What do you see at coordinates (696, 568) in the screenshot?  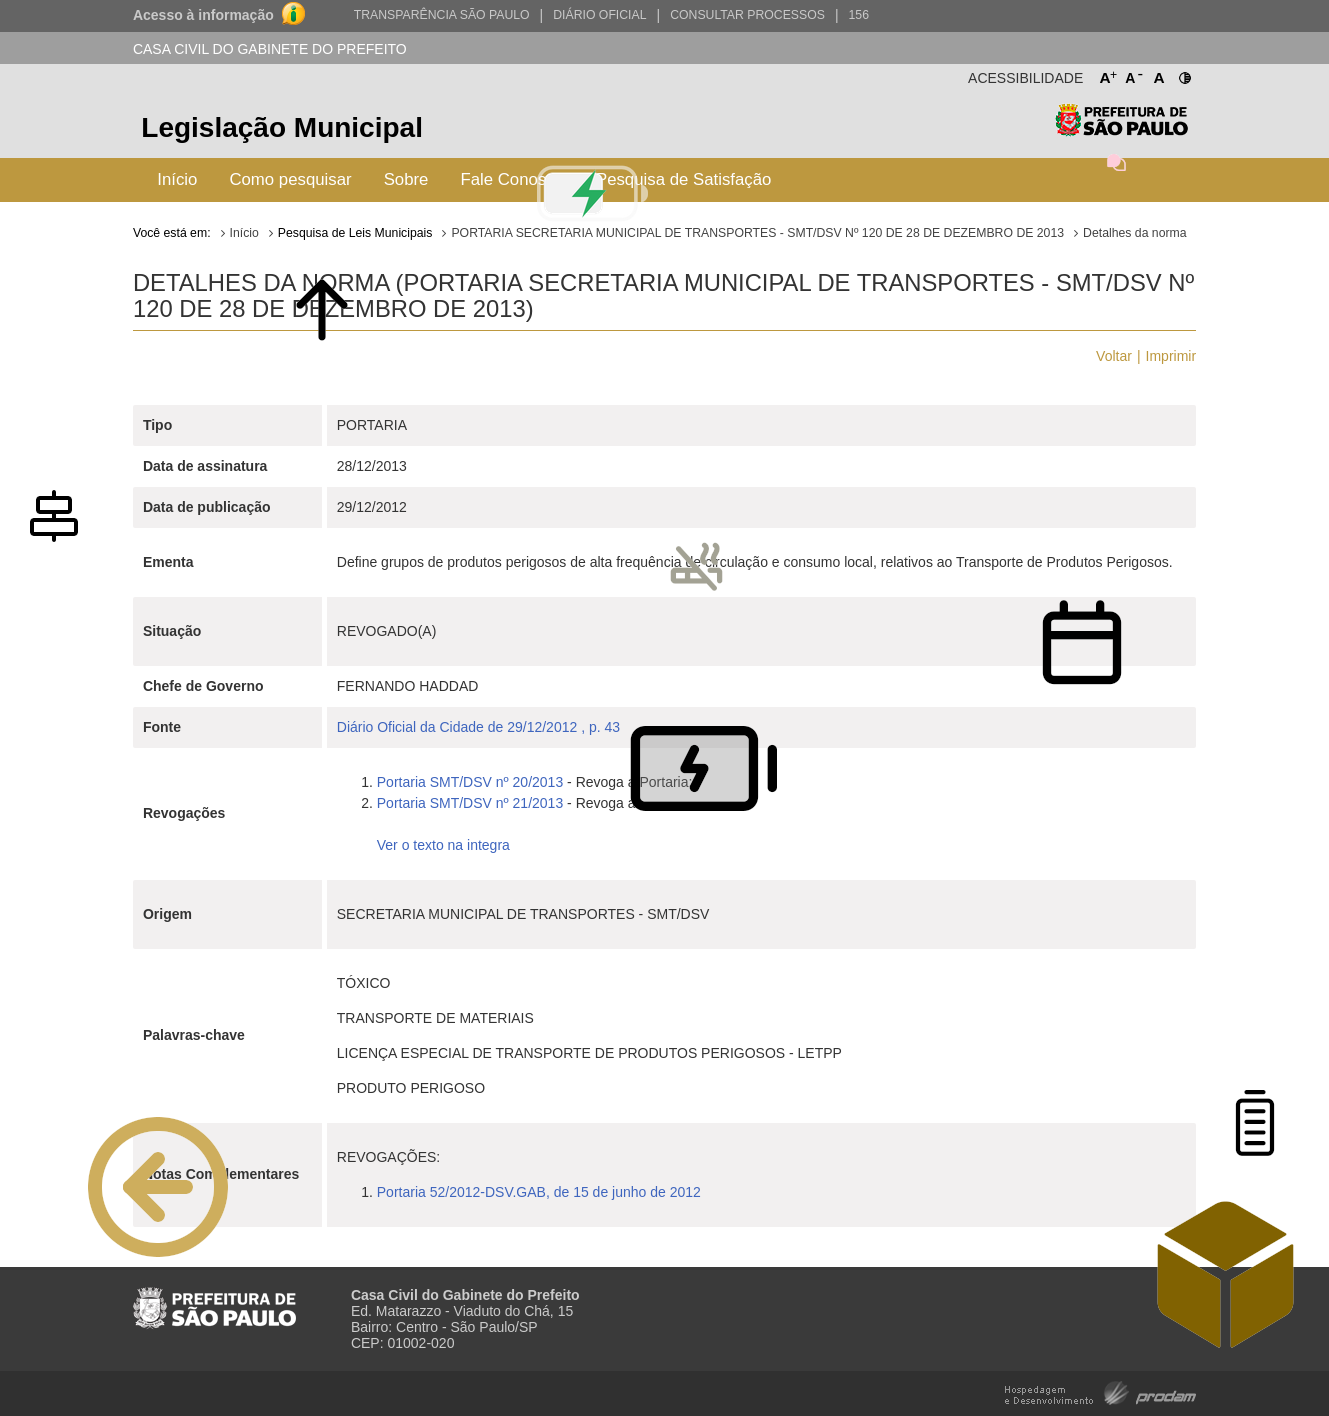 I see `no smoking allowed` at bounding box center [696, 568].